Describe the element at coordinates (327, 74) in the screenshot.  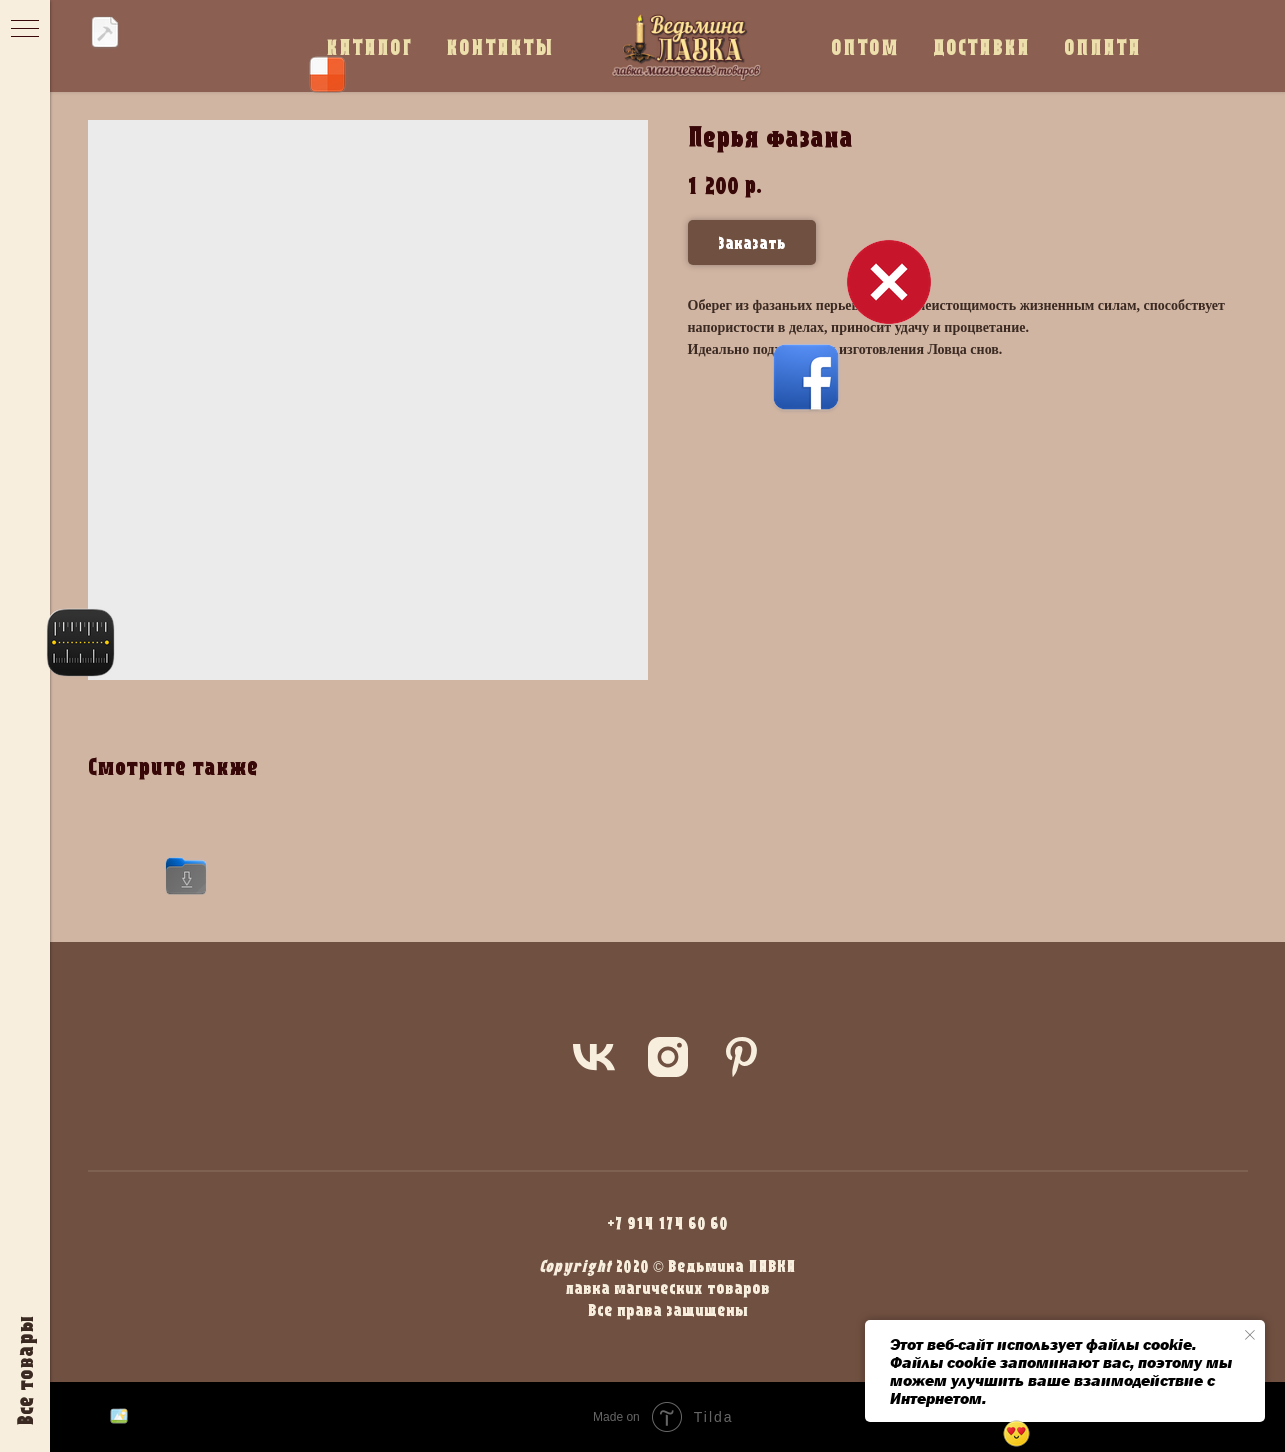
I see `switch to the top-left workspace` at that location.